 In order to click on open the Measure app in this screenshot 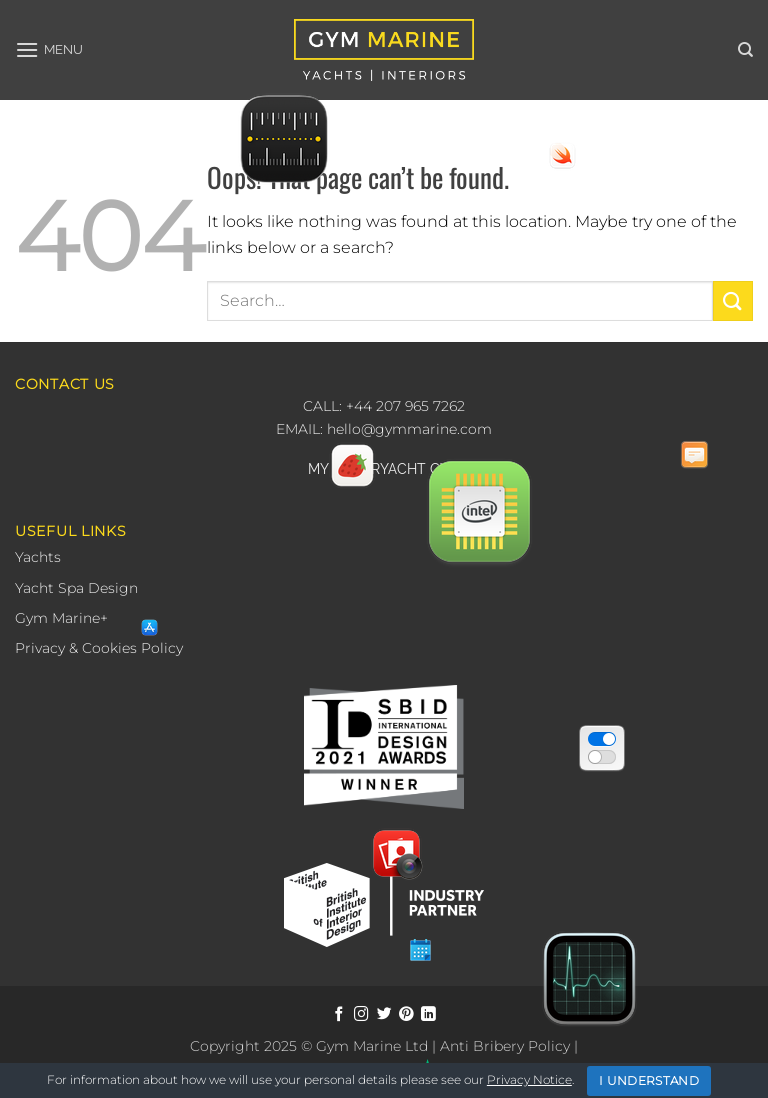, I will do `click(284, 139)`.